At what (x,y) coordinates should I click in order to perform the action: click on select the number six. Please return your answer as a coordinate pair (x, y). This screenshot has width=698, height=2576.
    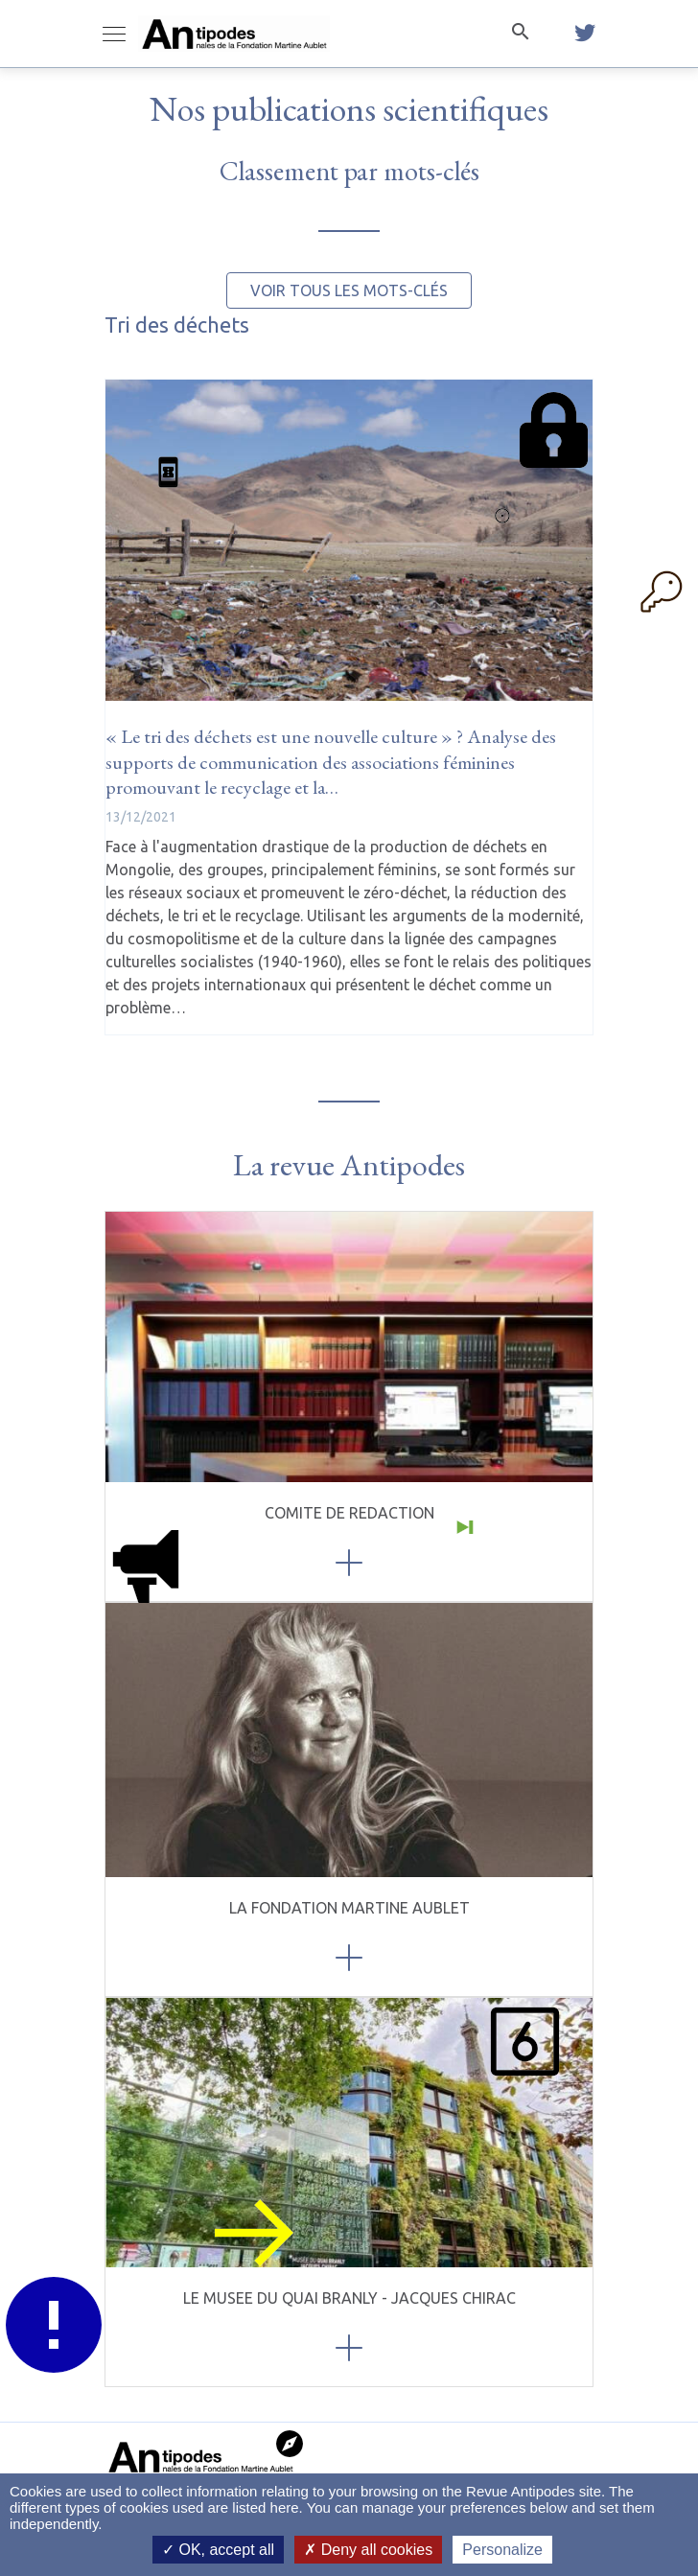
    Looking at the image, I should click on (524, 2041).